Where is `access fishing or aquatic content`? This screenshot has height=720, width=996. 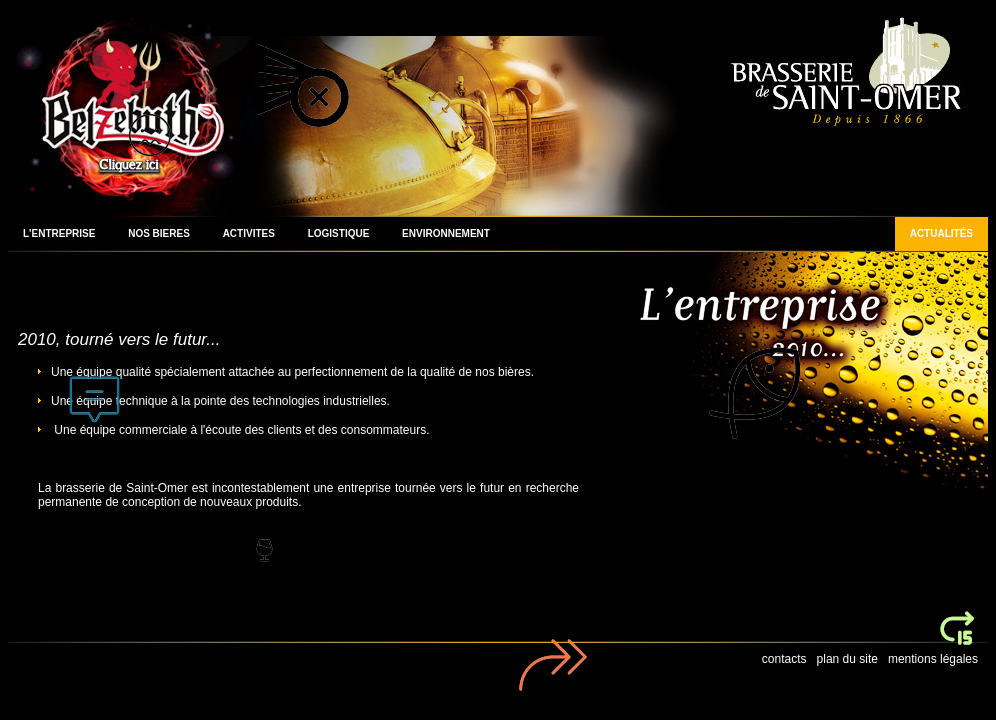
access fishing or aquatic content is located at coordinates (758, 390).